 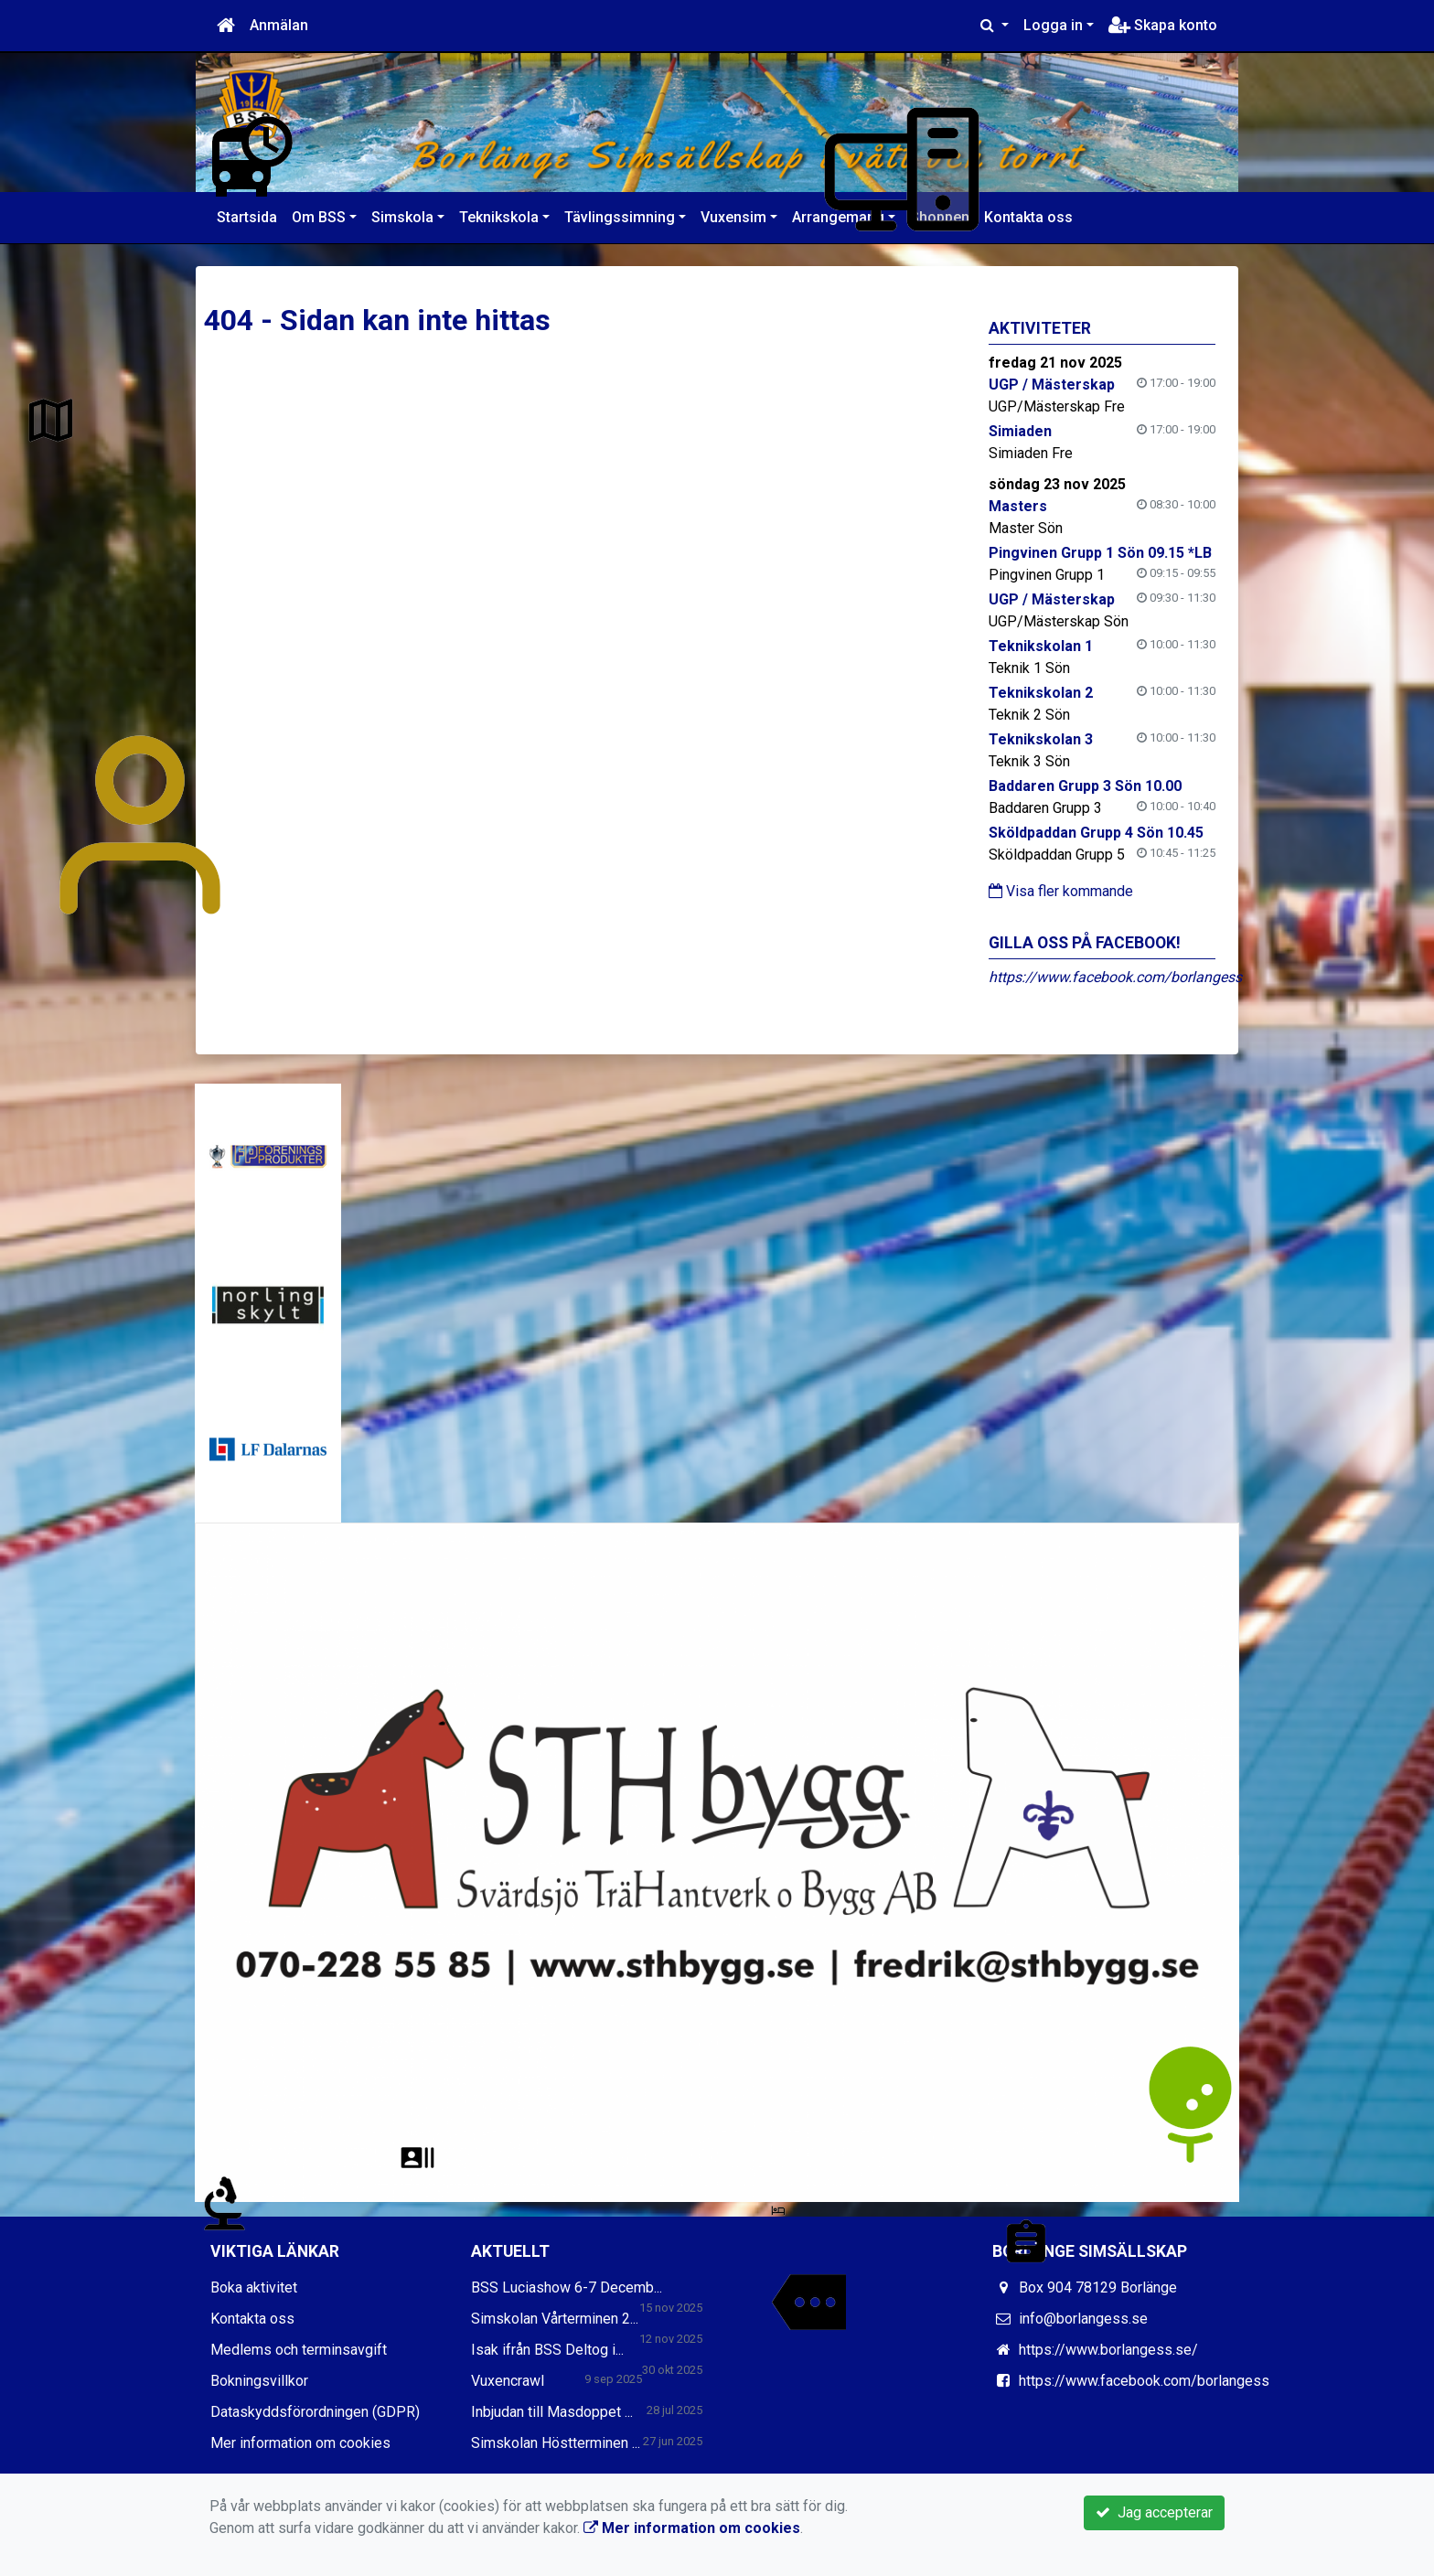 I want to click on view assignments or tasks, so click(x=1026, y=2243).